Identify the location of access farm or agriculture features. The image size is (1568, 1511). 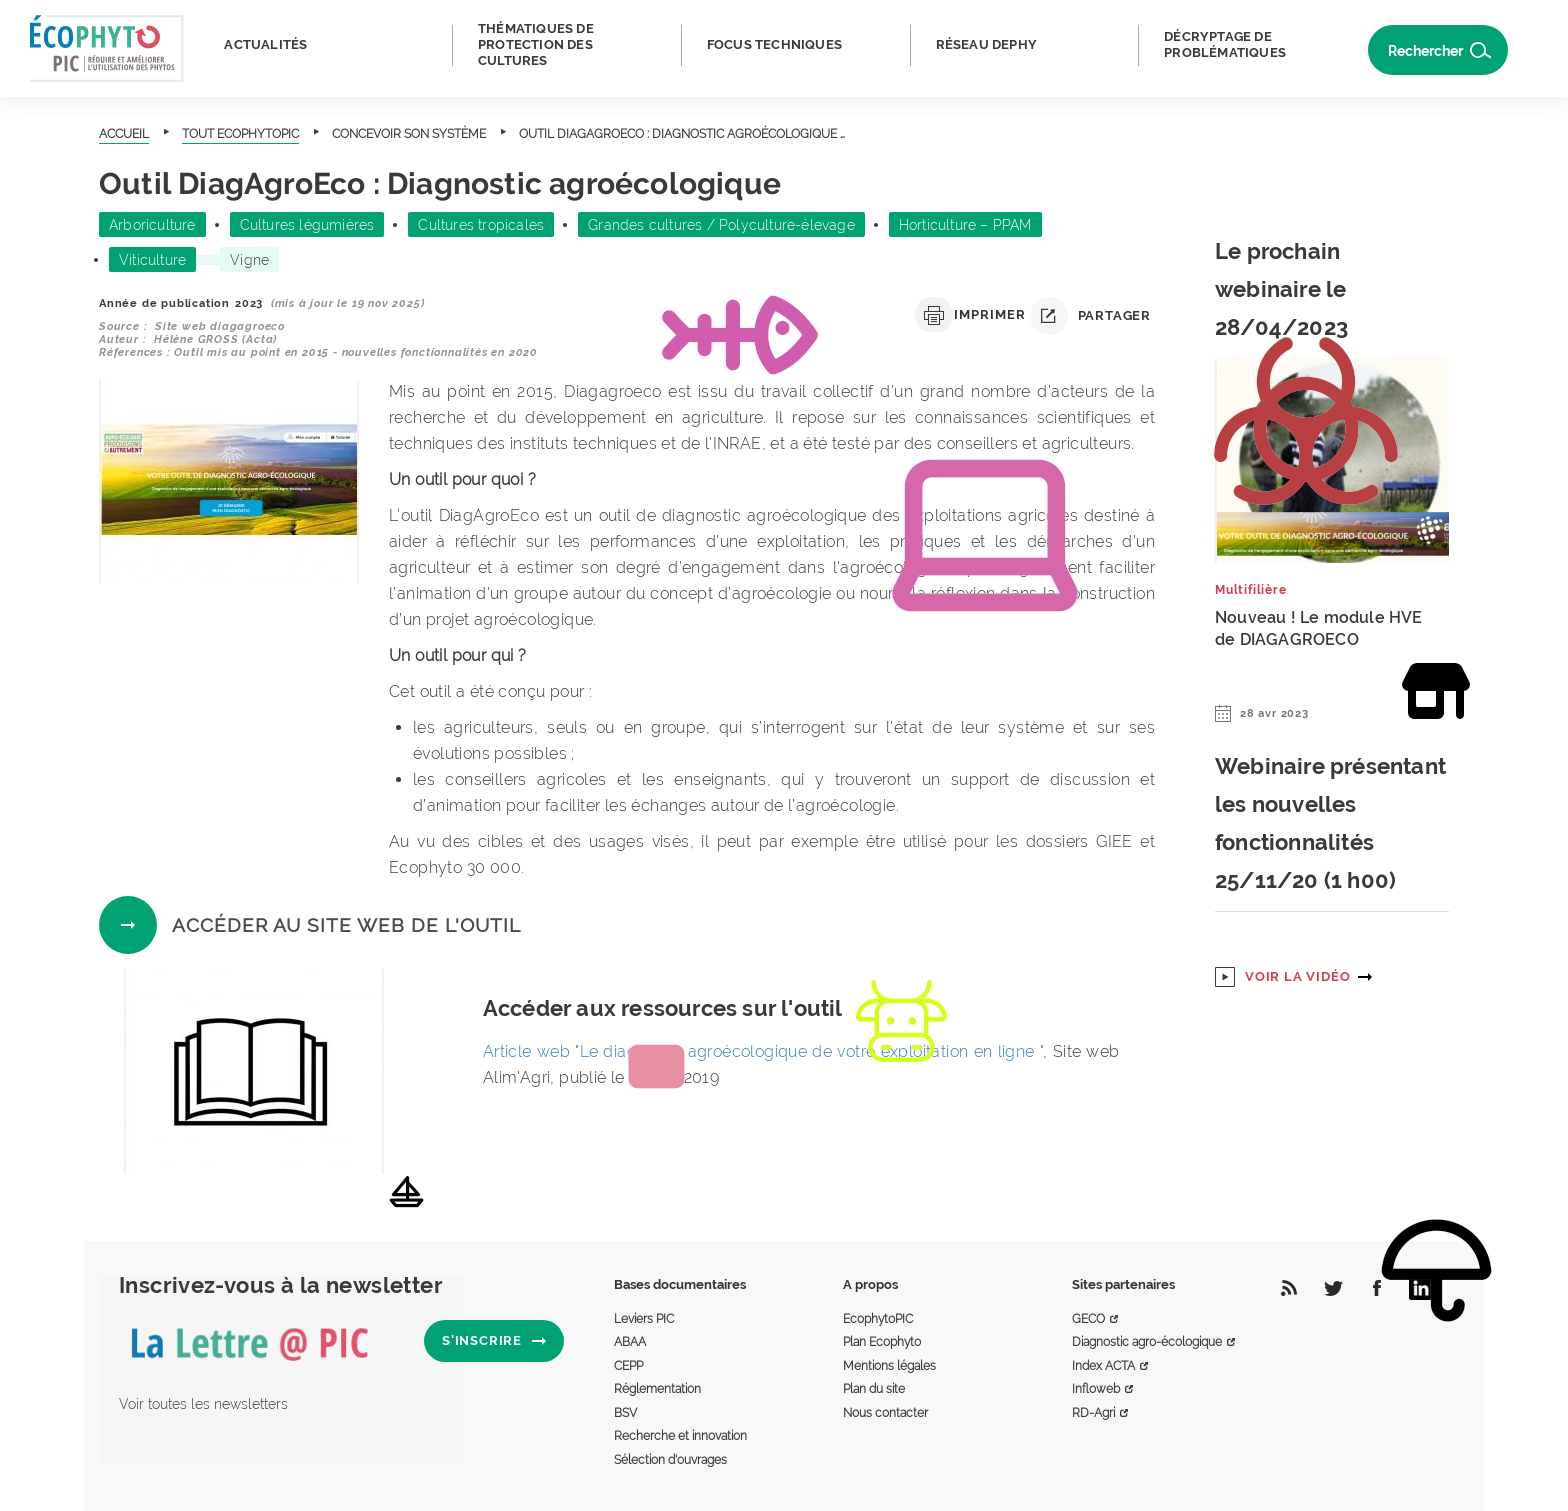
(901, 1022).